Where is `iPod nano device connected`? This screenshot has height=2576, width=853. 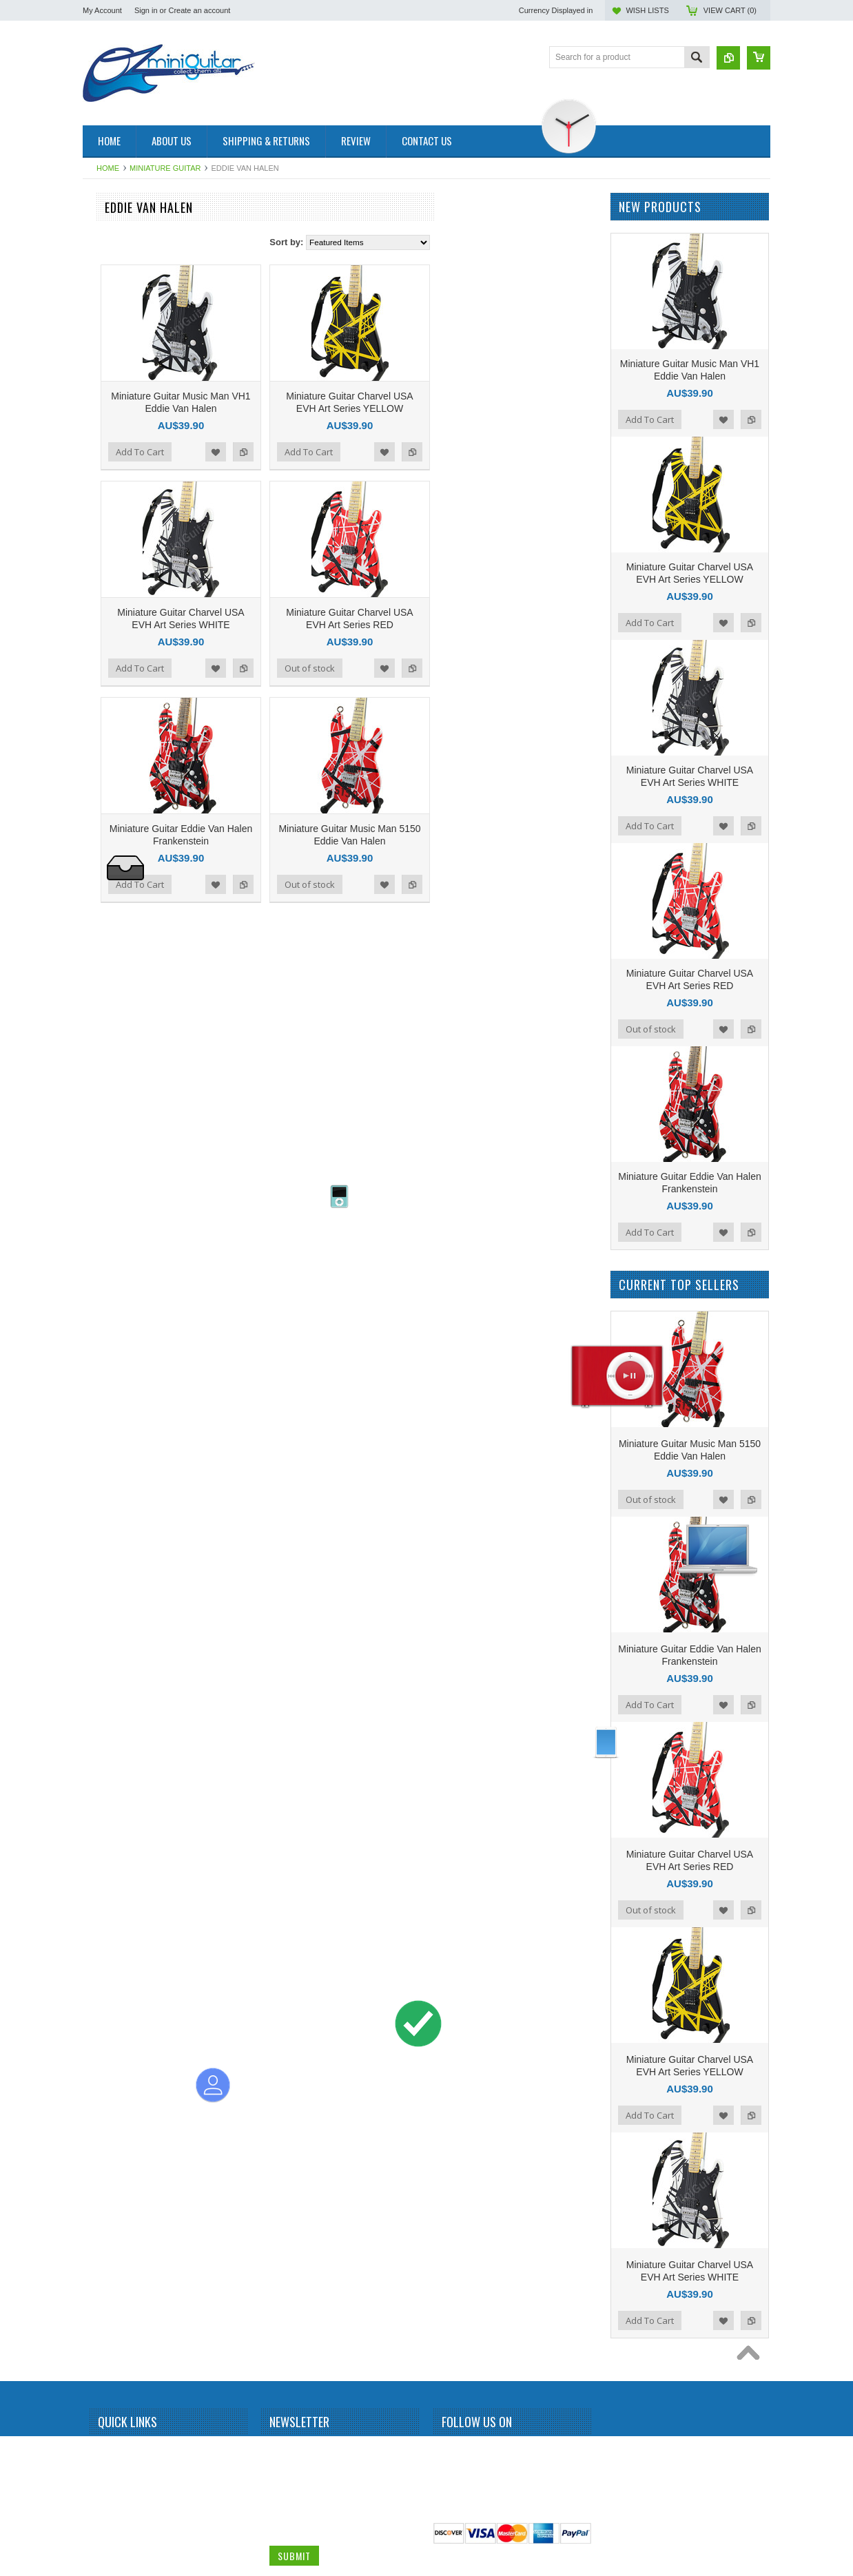
iPod nano device connected is located at coordinates (339, 1191).